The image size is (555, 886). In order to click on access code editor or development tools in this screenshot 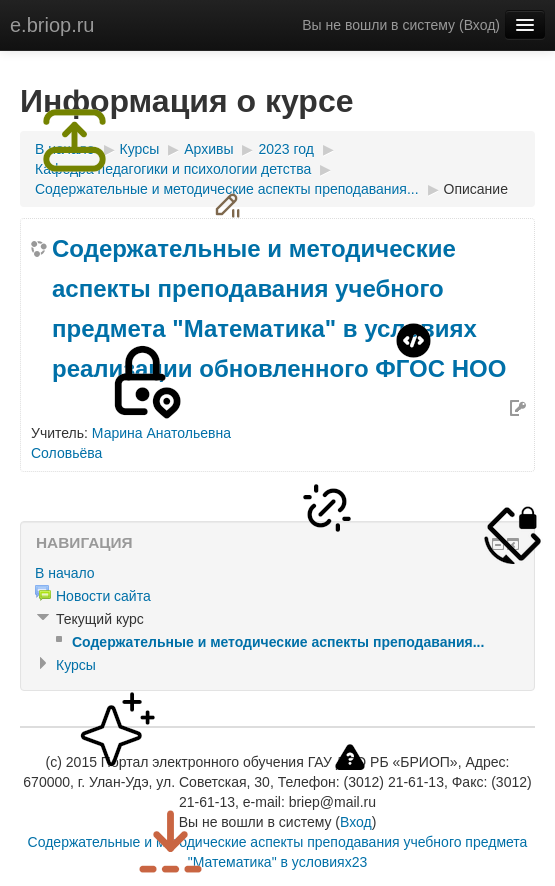, I will do `click(413, 340)`.